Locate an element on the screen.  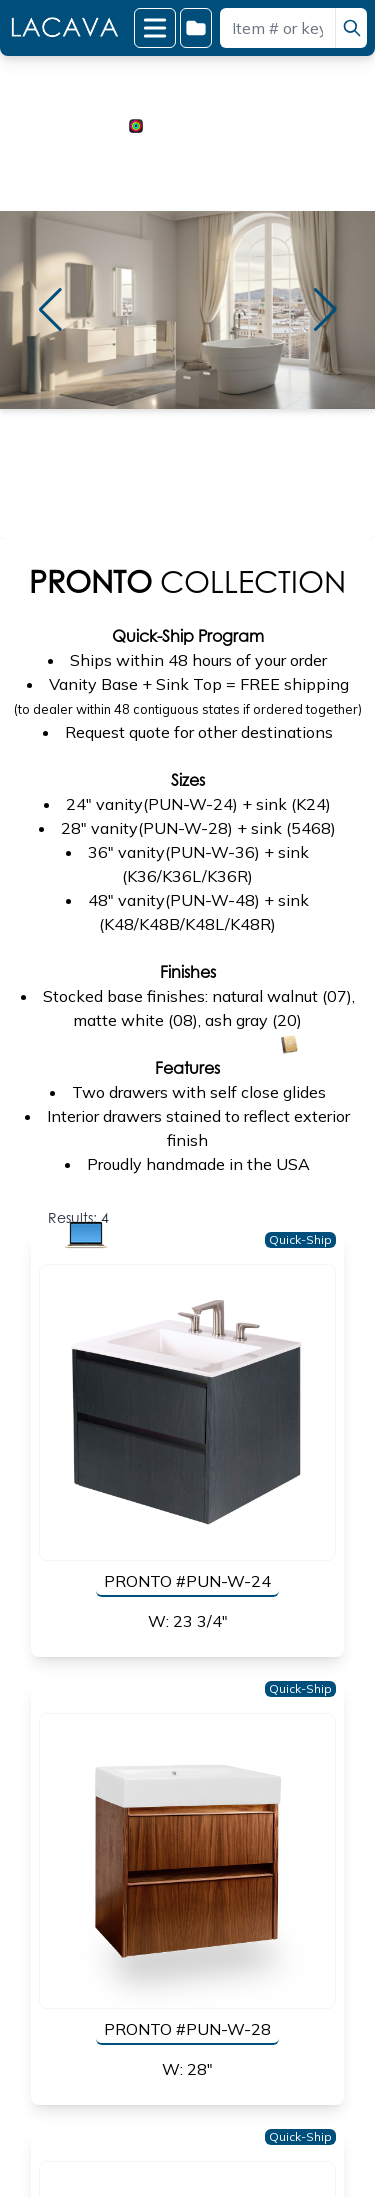
open contacts or address book is located at coordinates (289, 1044).